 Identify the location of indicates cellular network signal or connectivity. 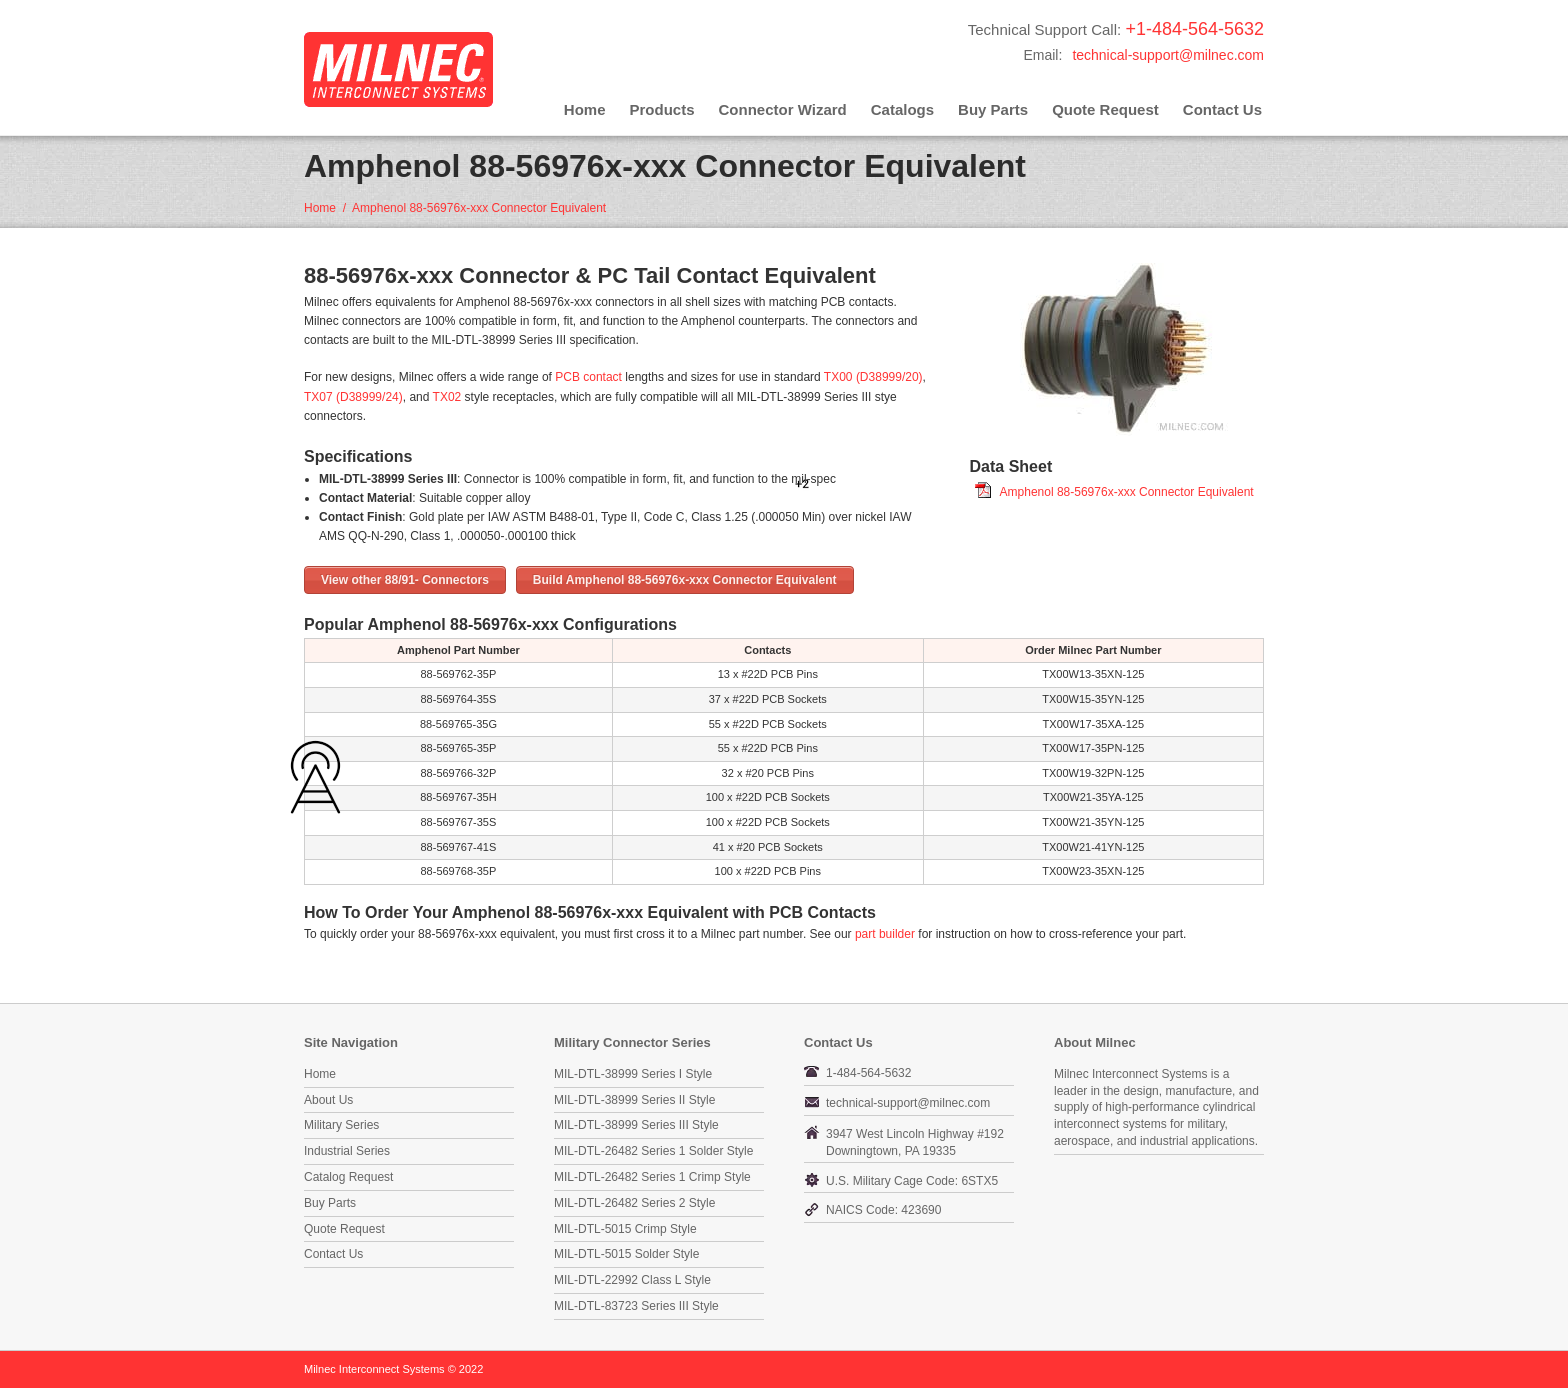
(315, 778).